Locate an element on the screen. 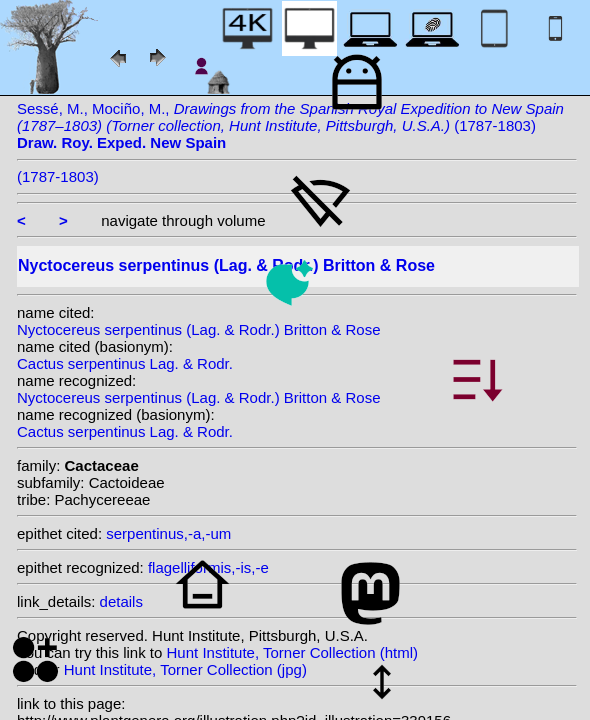 The height and width of the screenshot is (720, 590). add a new app to your collection is located at coordinates (35, 659).